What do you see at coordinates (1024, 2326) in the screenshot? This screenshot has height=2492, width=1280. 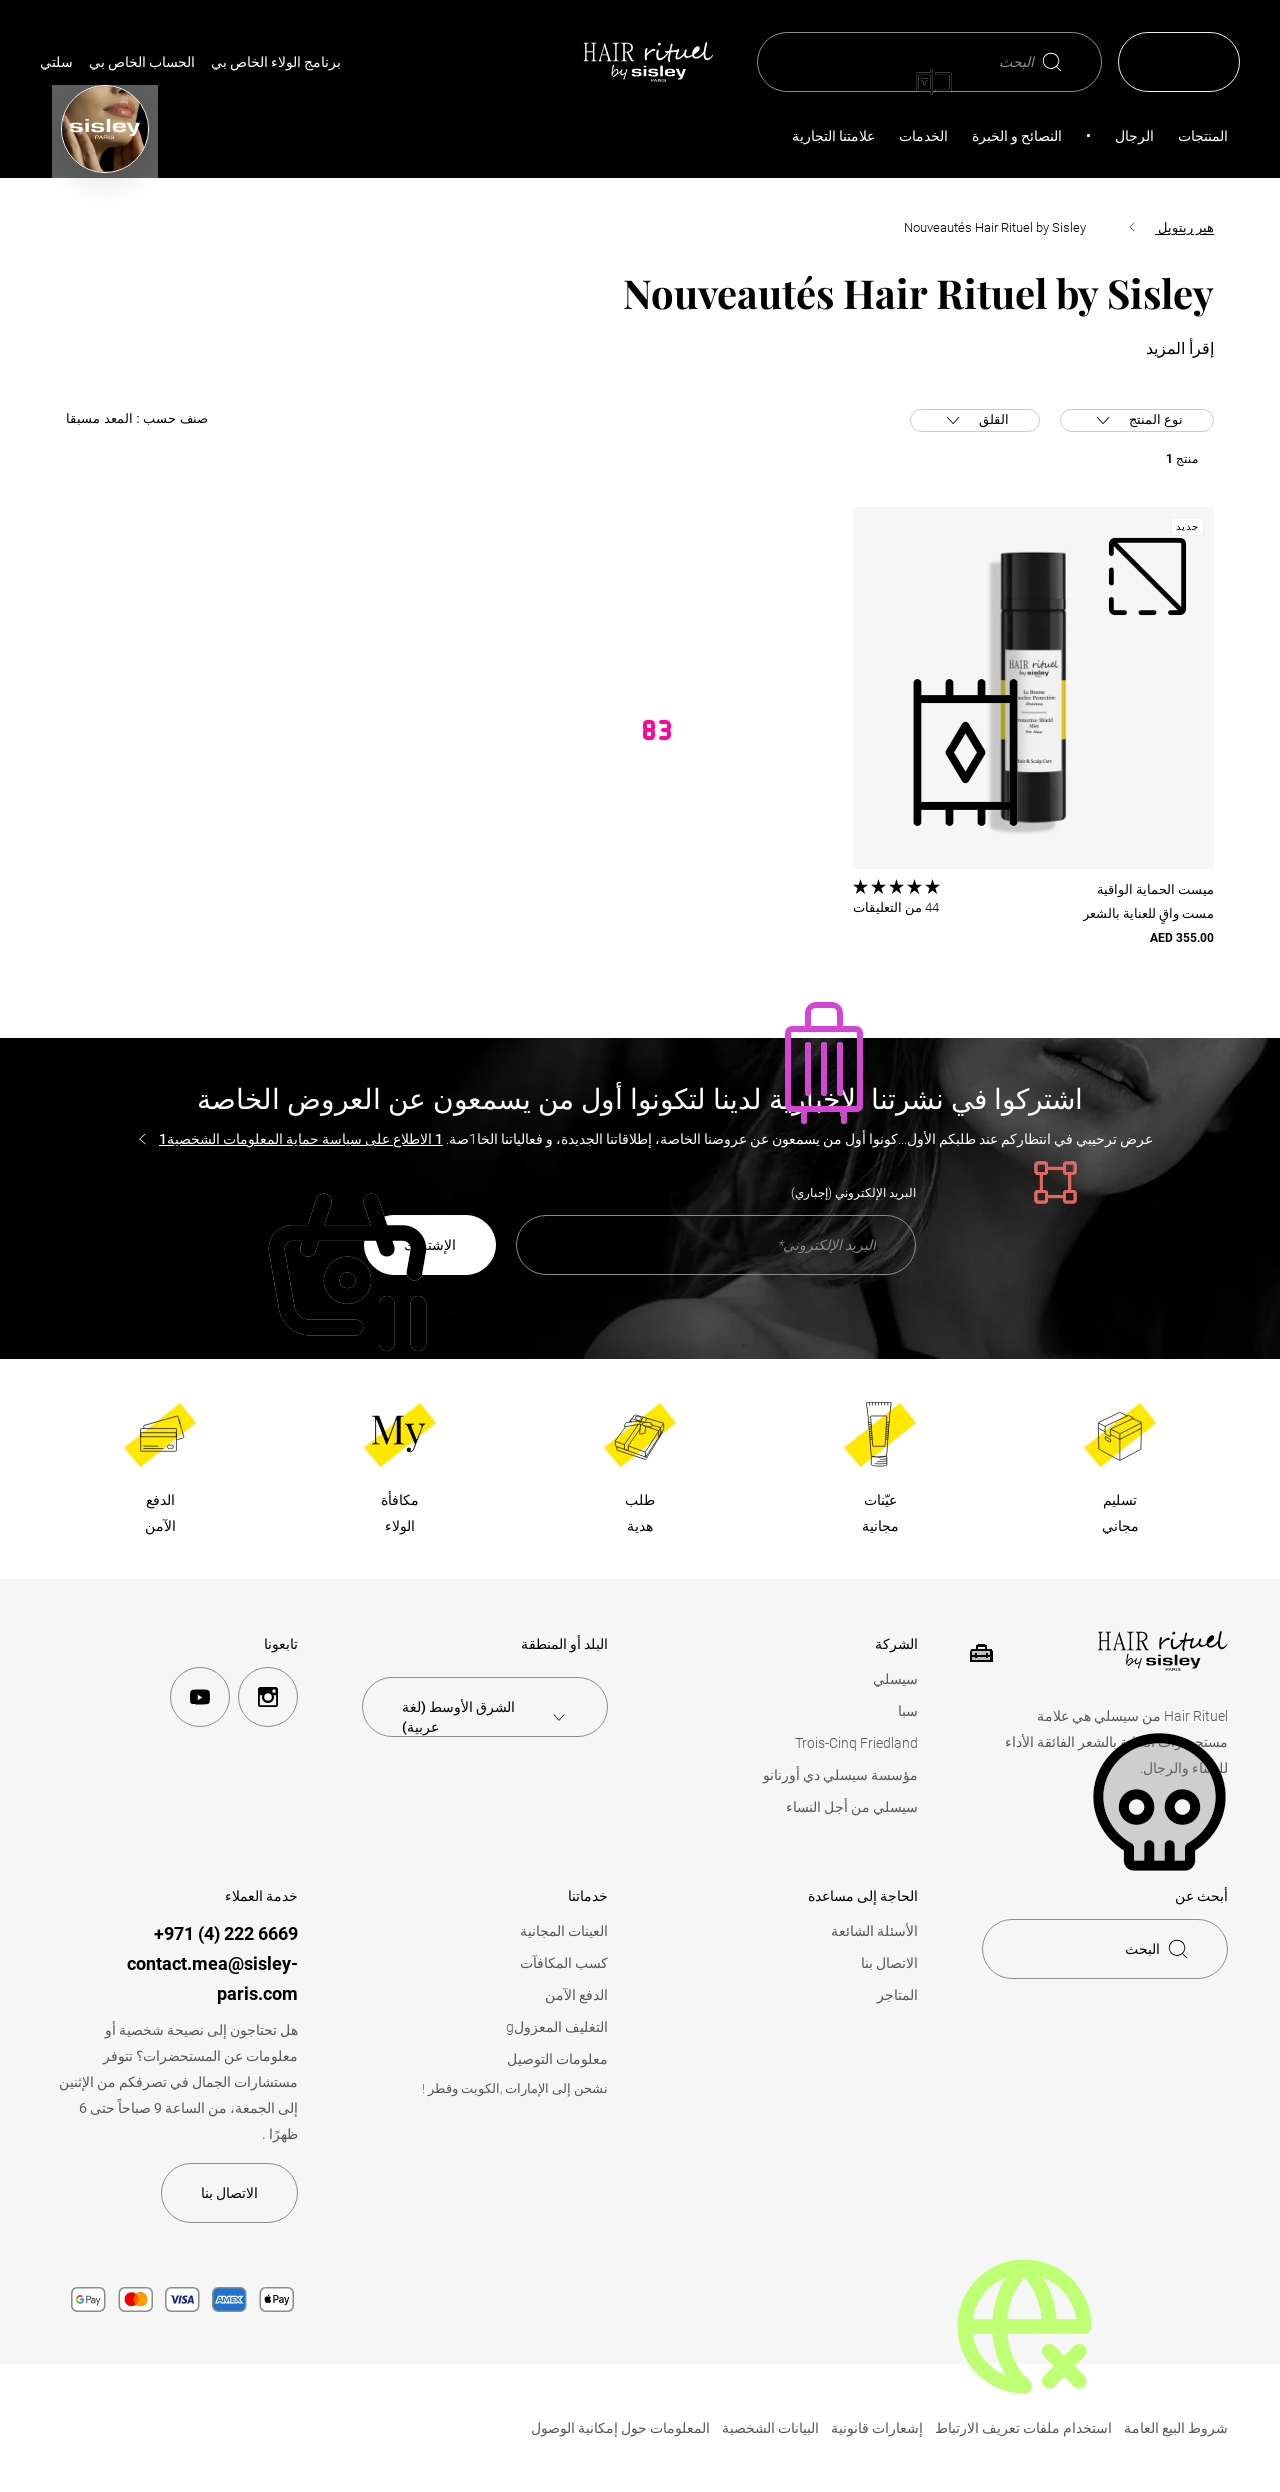 I see `no internet connection` at bounding box center [1024, 2326].